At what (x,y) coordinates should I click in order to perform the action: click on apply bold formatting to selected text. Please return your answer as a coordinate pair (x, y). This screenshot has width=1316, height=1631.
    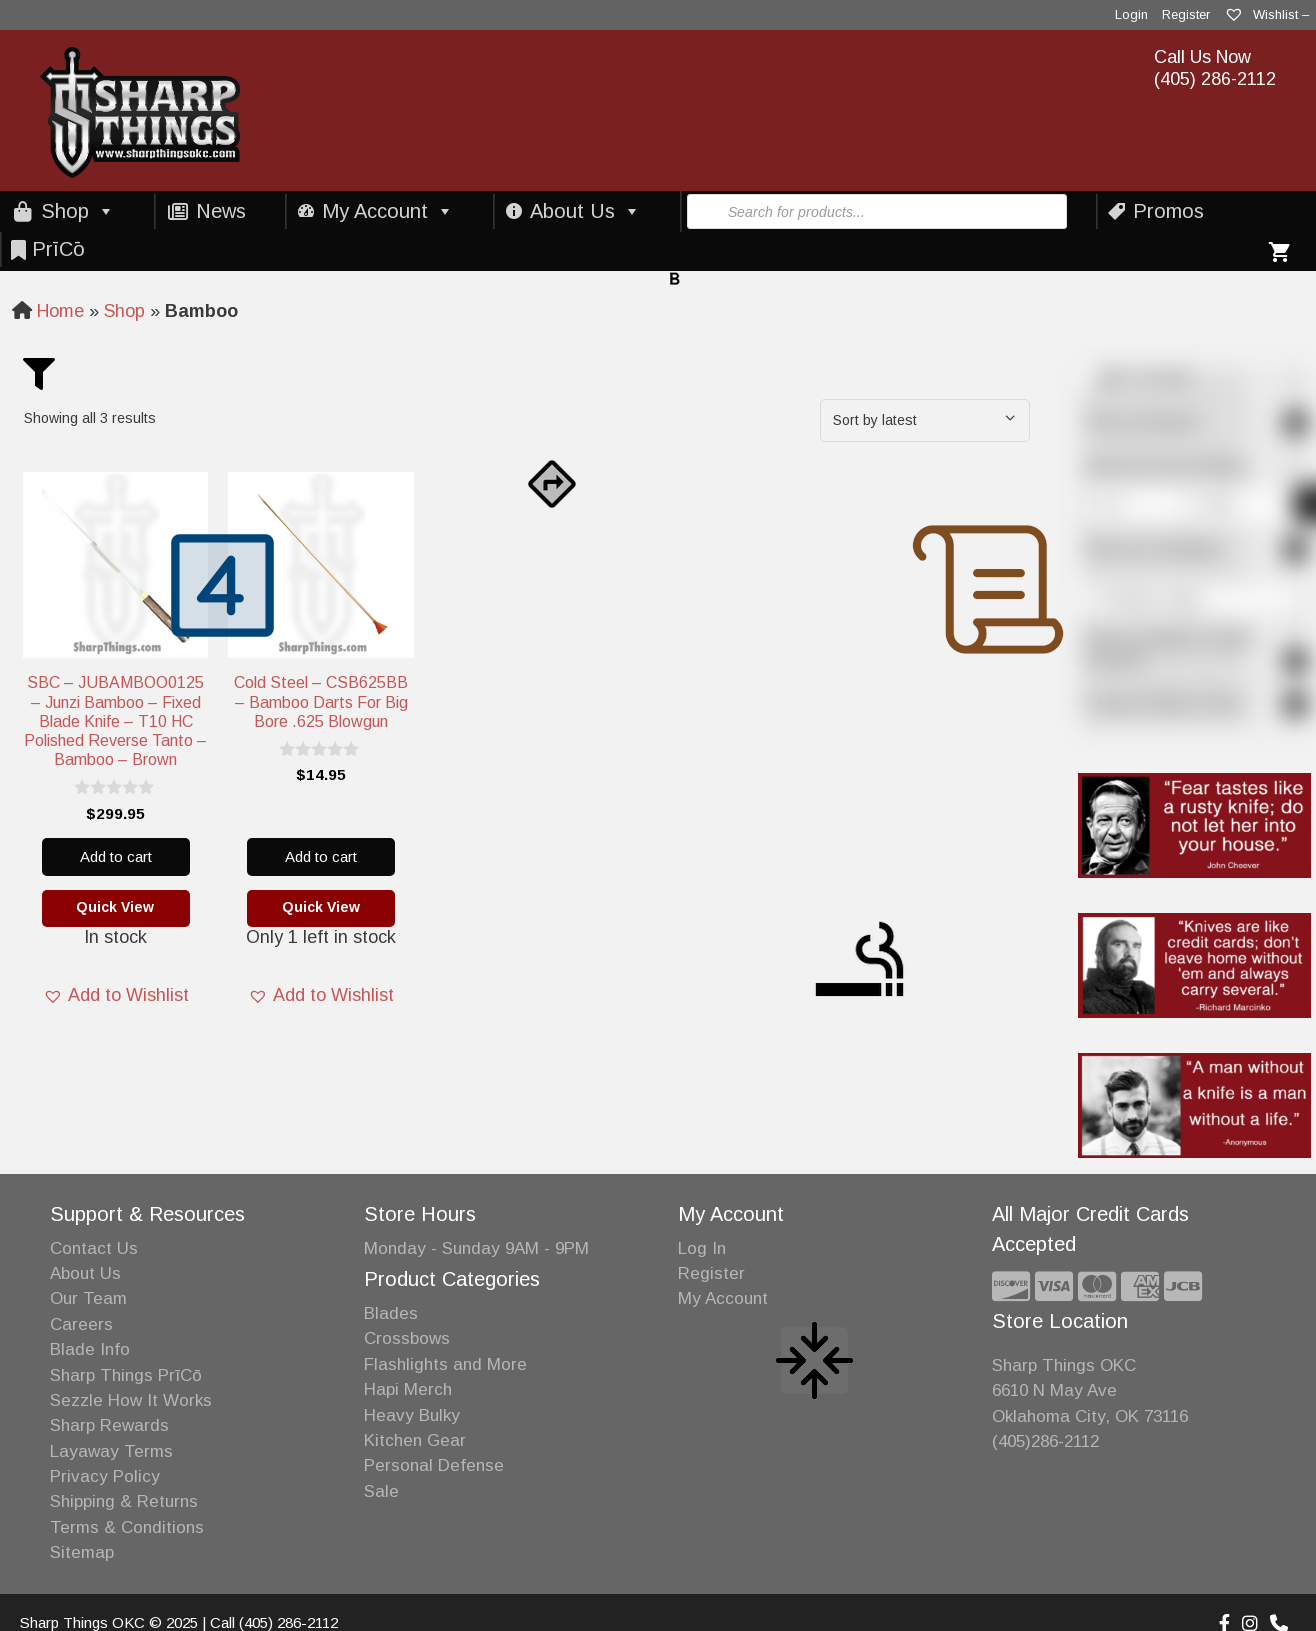
    Looking at the image, I should click on (674, 279).